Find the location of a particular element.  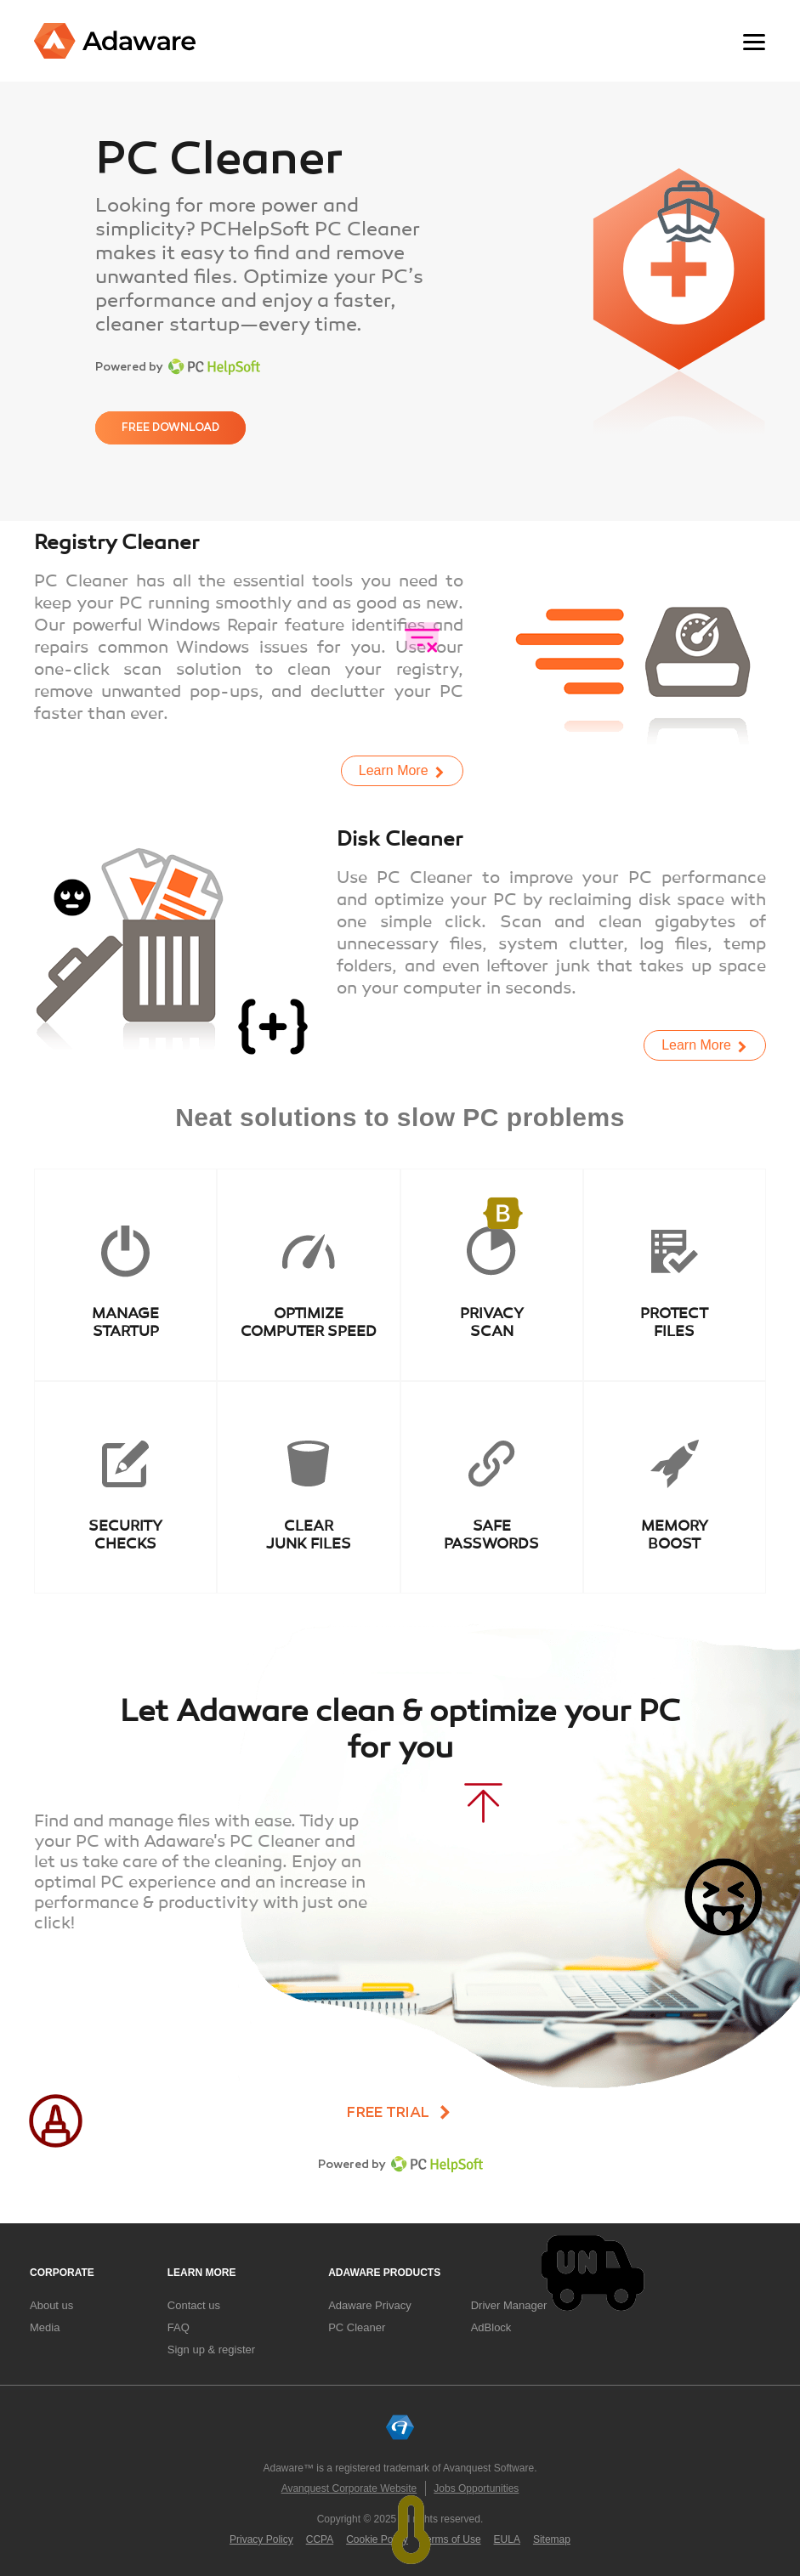

upload a file or content is located at coordinates (483, 1802).